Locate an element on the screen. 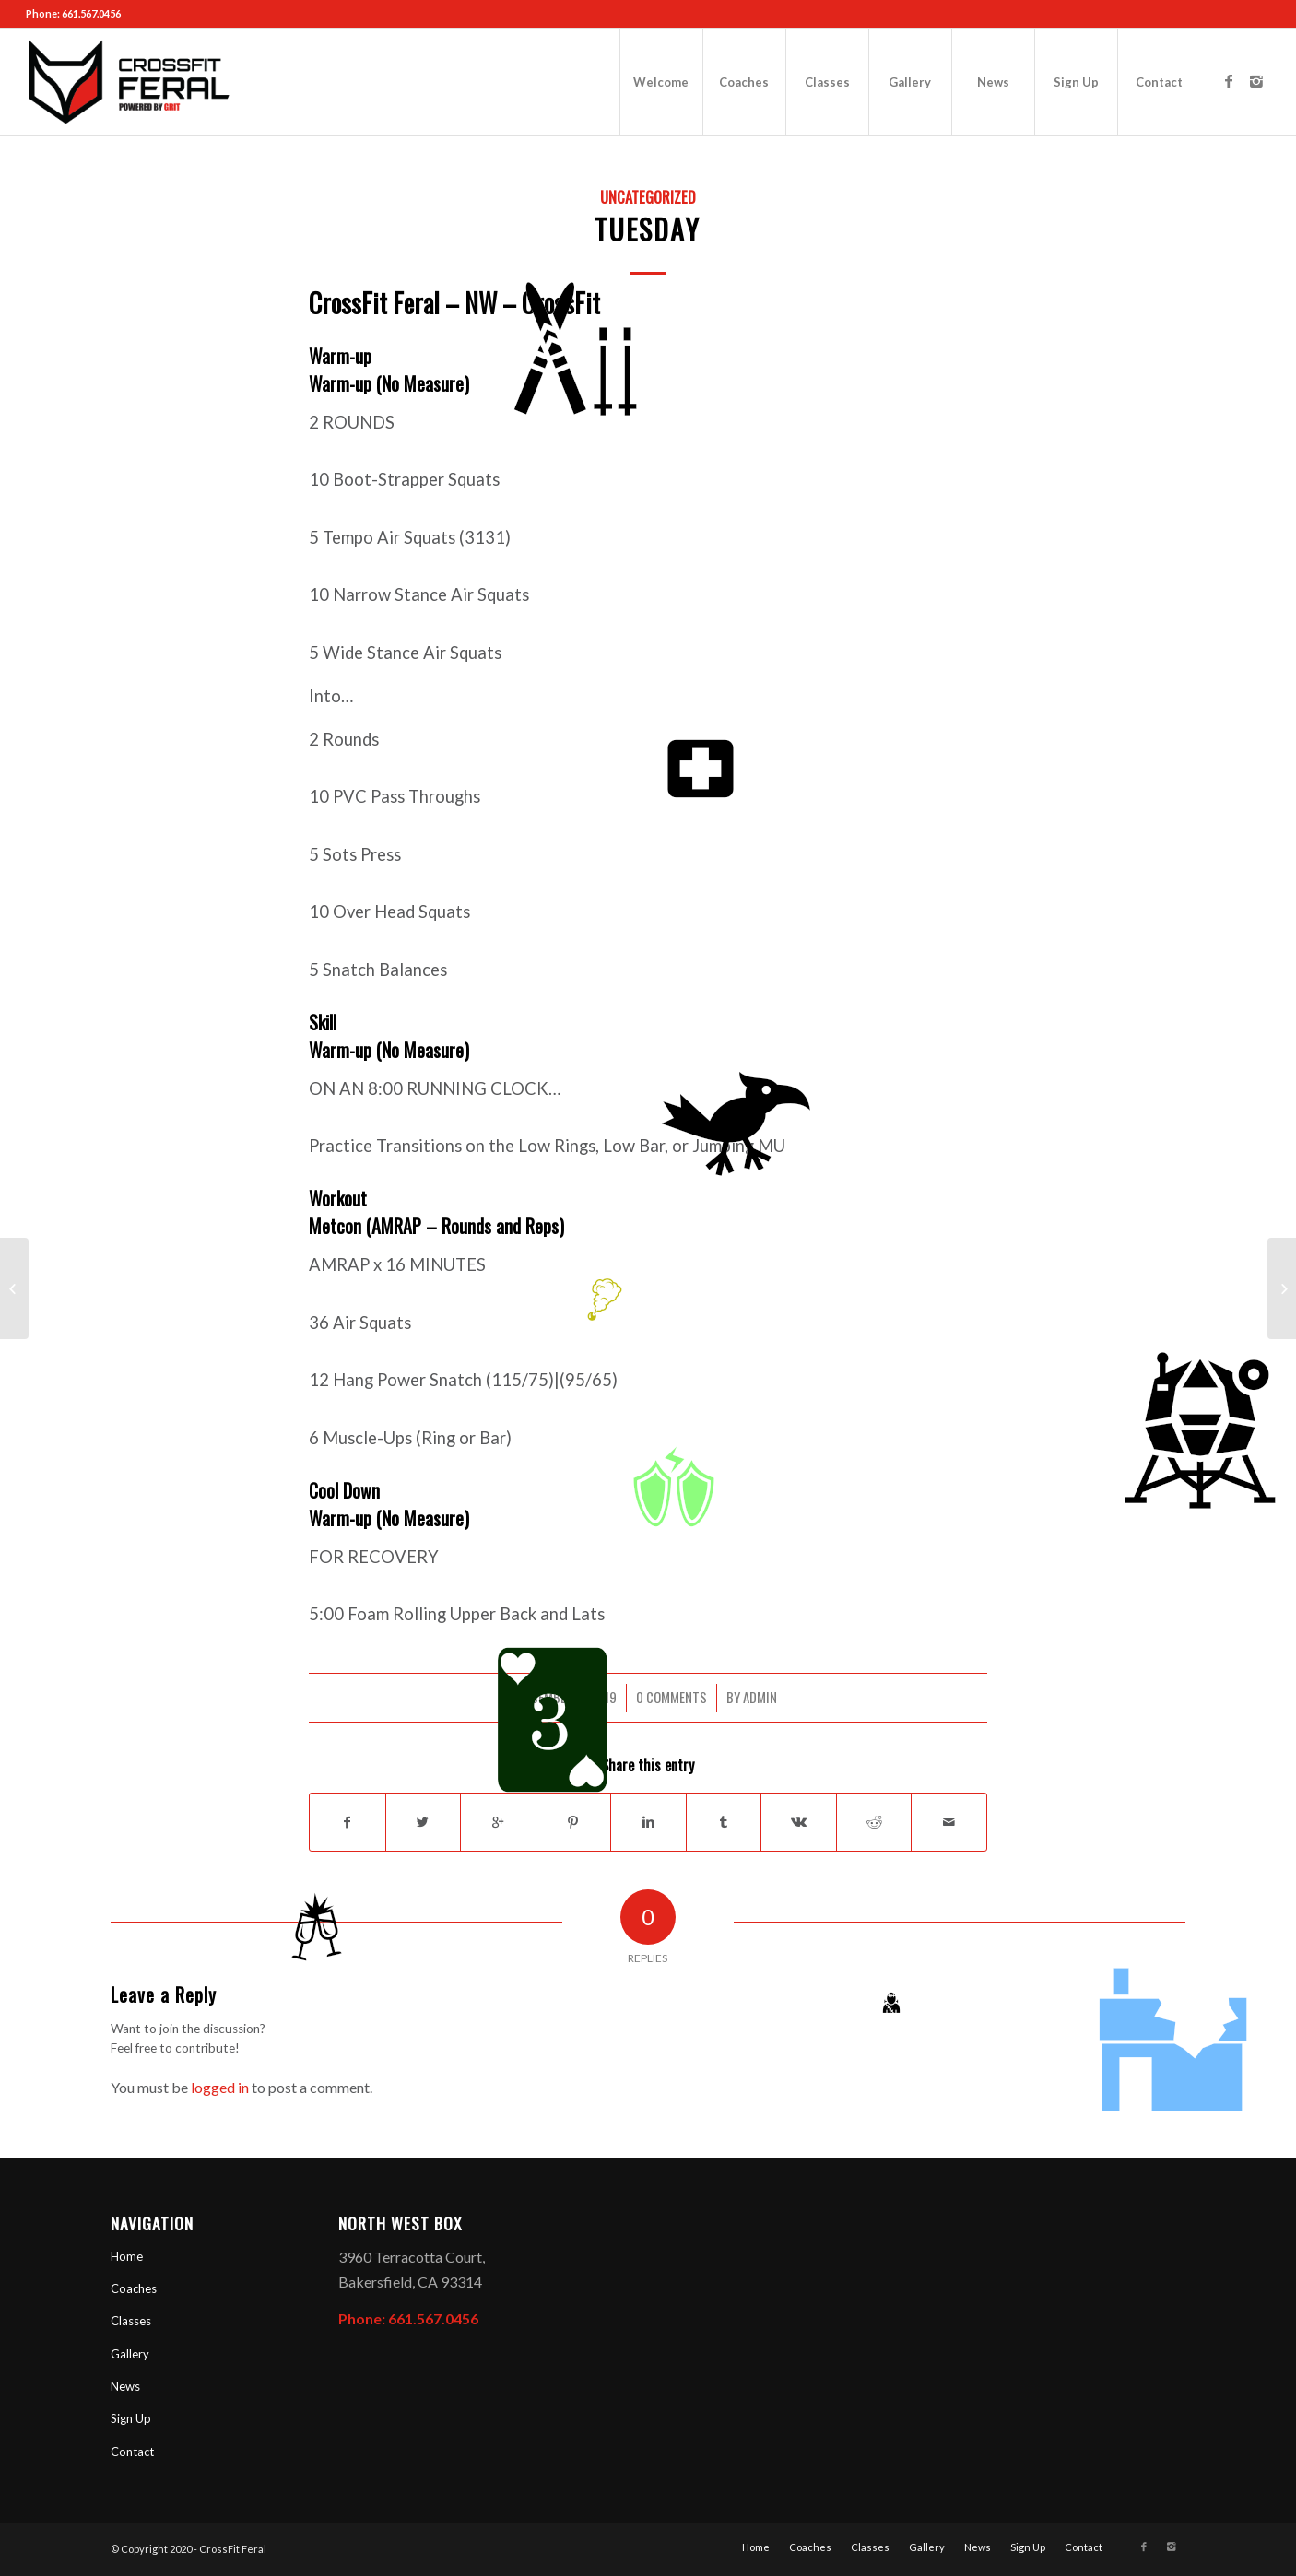 The width and height of the screenshot is (1296, 2576). access health or medical features is located at coordinates (701, 769).